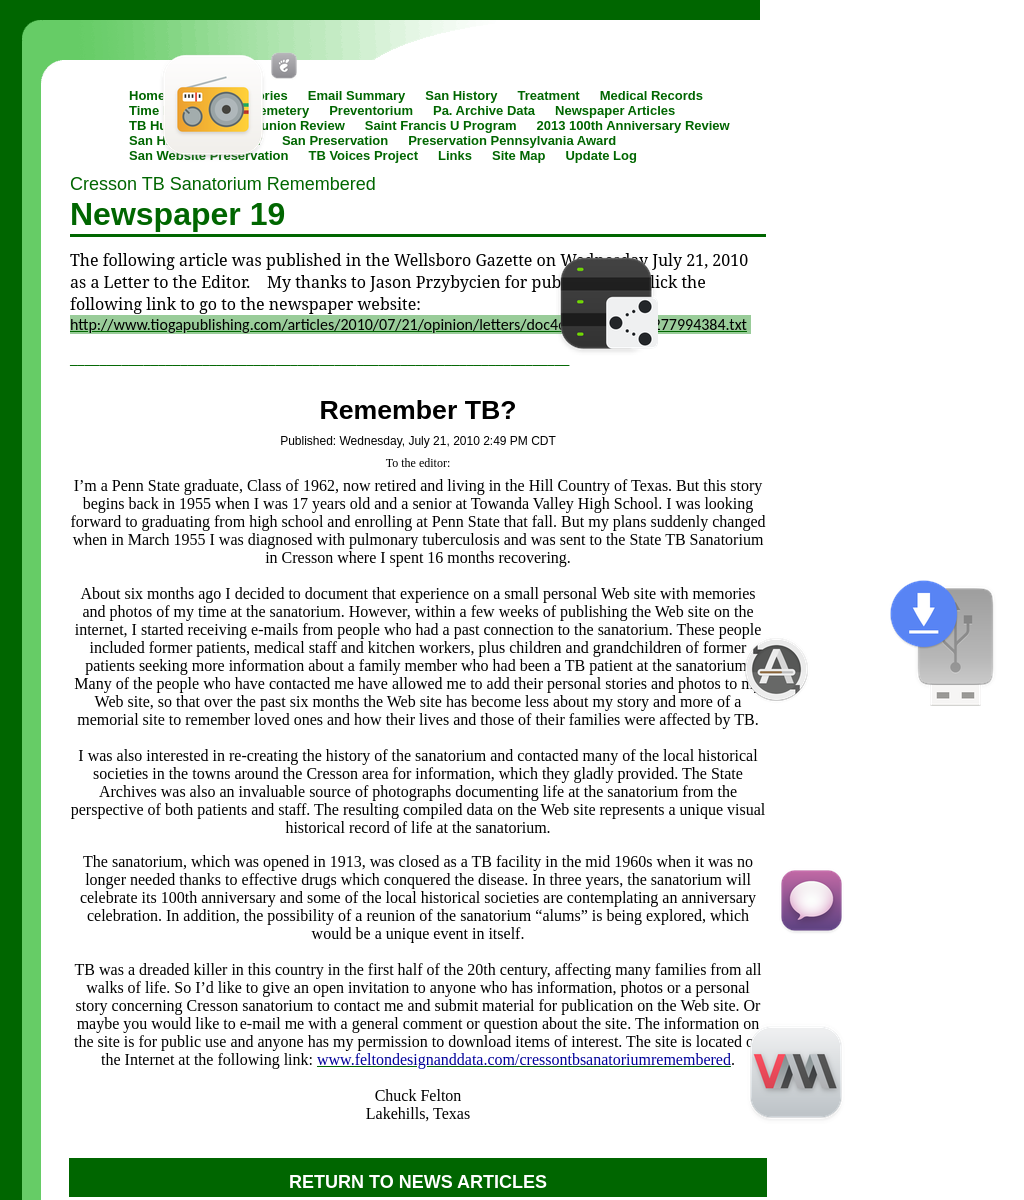 The width and height of the screenshot is (1024, 1200). Describe the element at coordinates (284, 66) in the screenshot. I see `access GNOME desktop configuration settings` at that location.